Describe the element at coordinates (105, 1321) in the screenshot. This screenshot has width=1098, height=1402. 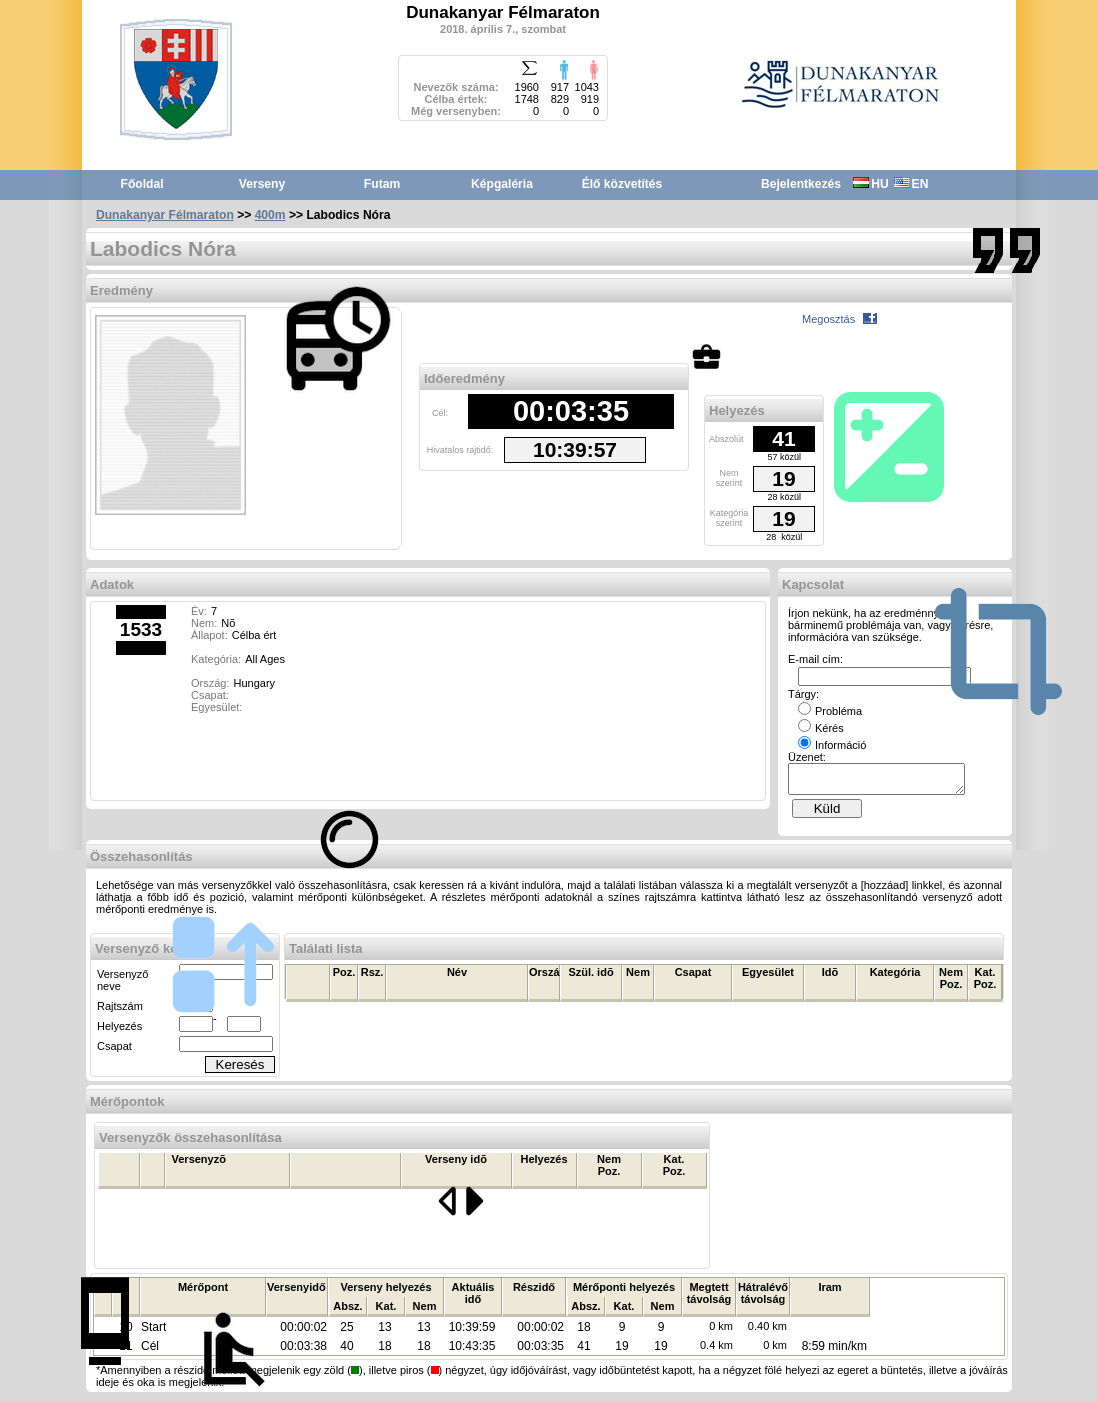
I see `dock your device to a charging station` at that location.